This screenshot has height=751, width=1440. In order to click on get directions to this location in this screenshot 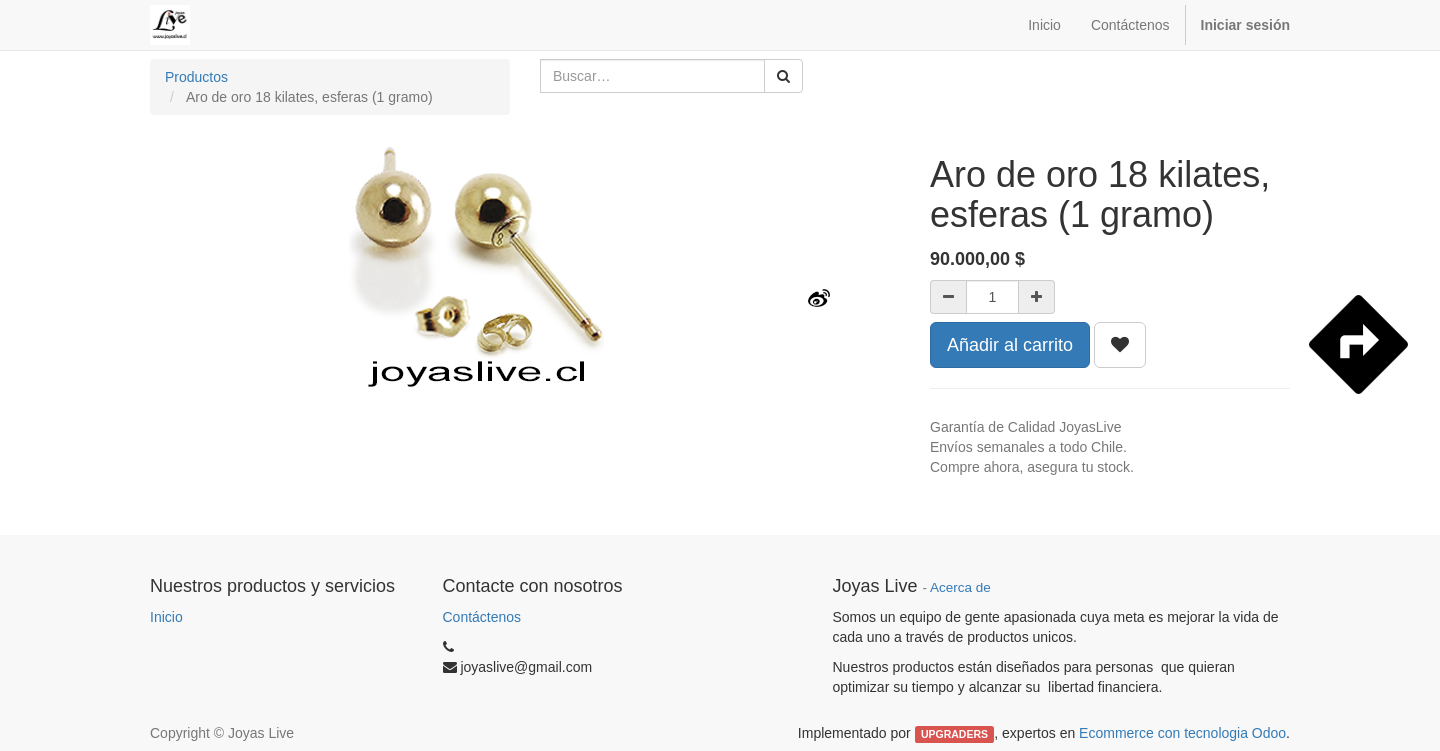, I will do `click(1358, 344)`.